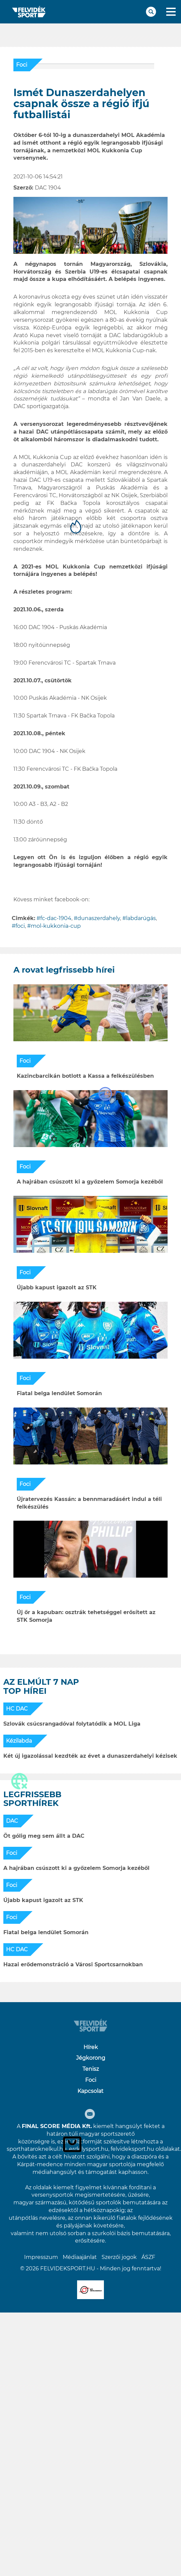 The height and width of the screenshot is (2576, 181). What do you see at coordinates (110, 239) in the screenshot?
I see `indicates eco-friendly or sustainable option` at bounding box center [110, 239].